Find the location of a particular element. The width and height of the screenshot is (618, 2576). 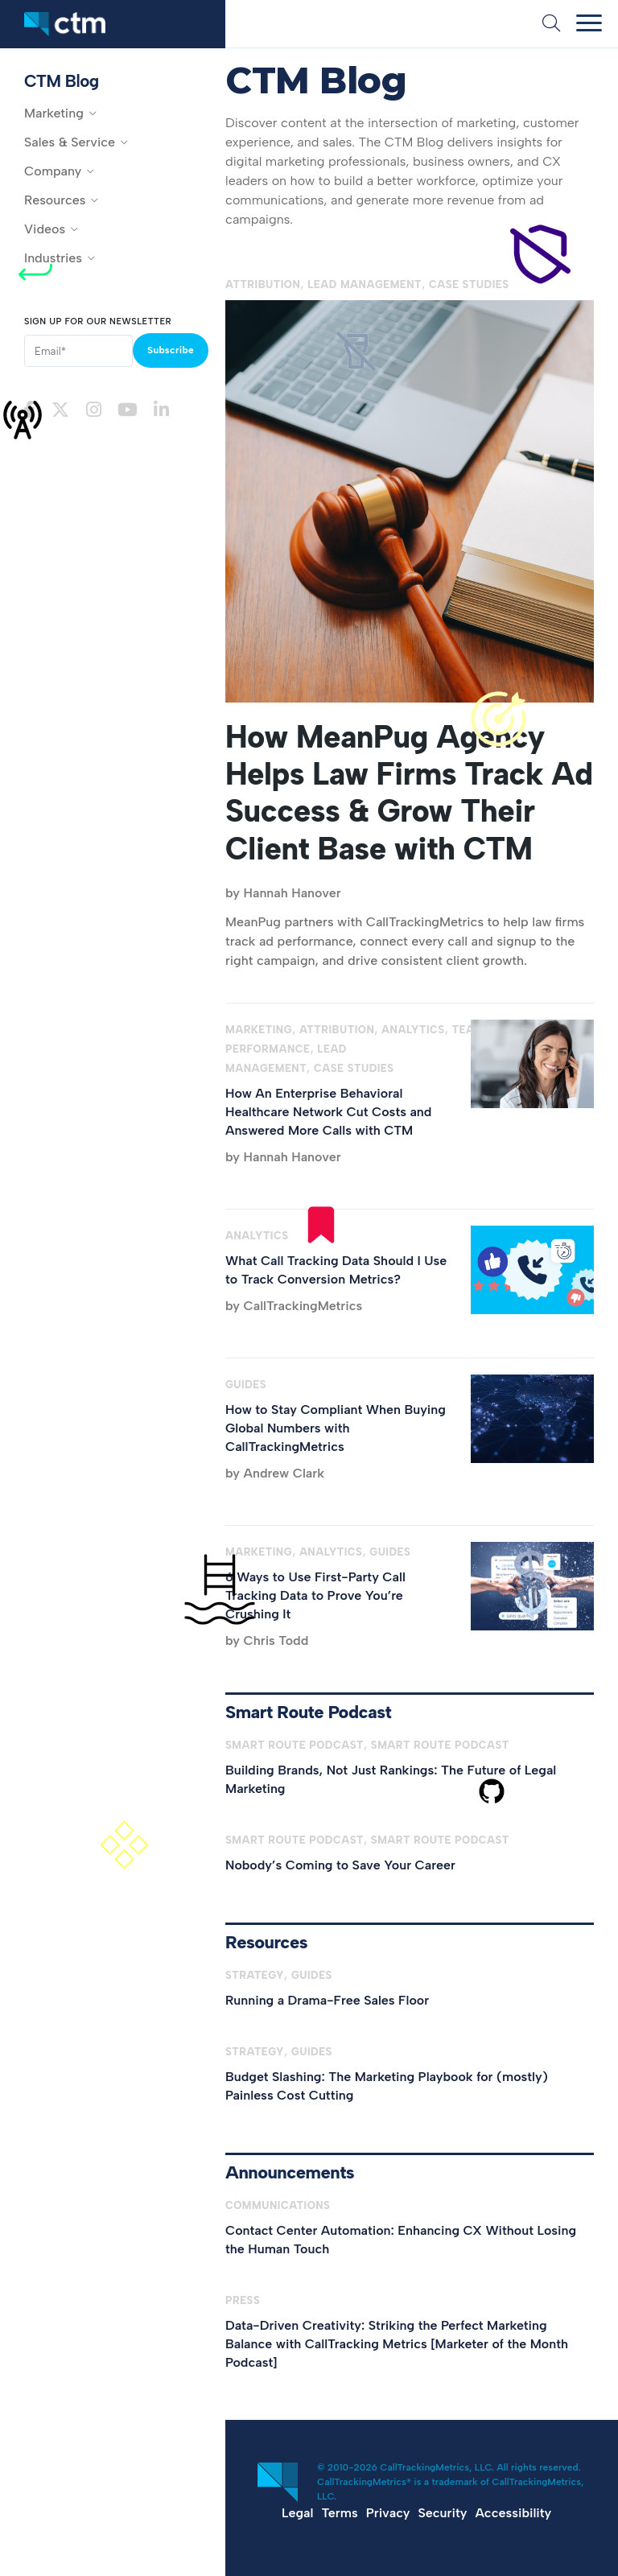

go back to previous screen or step is located at coordinates (35, 272).